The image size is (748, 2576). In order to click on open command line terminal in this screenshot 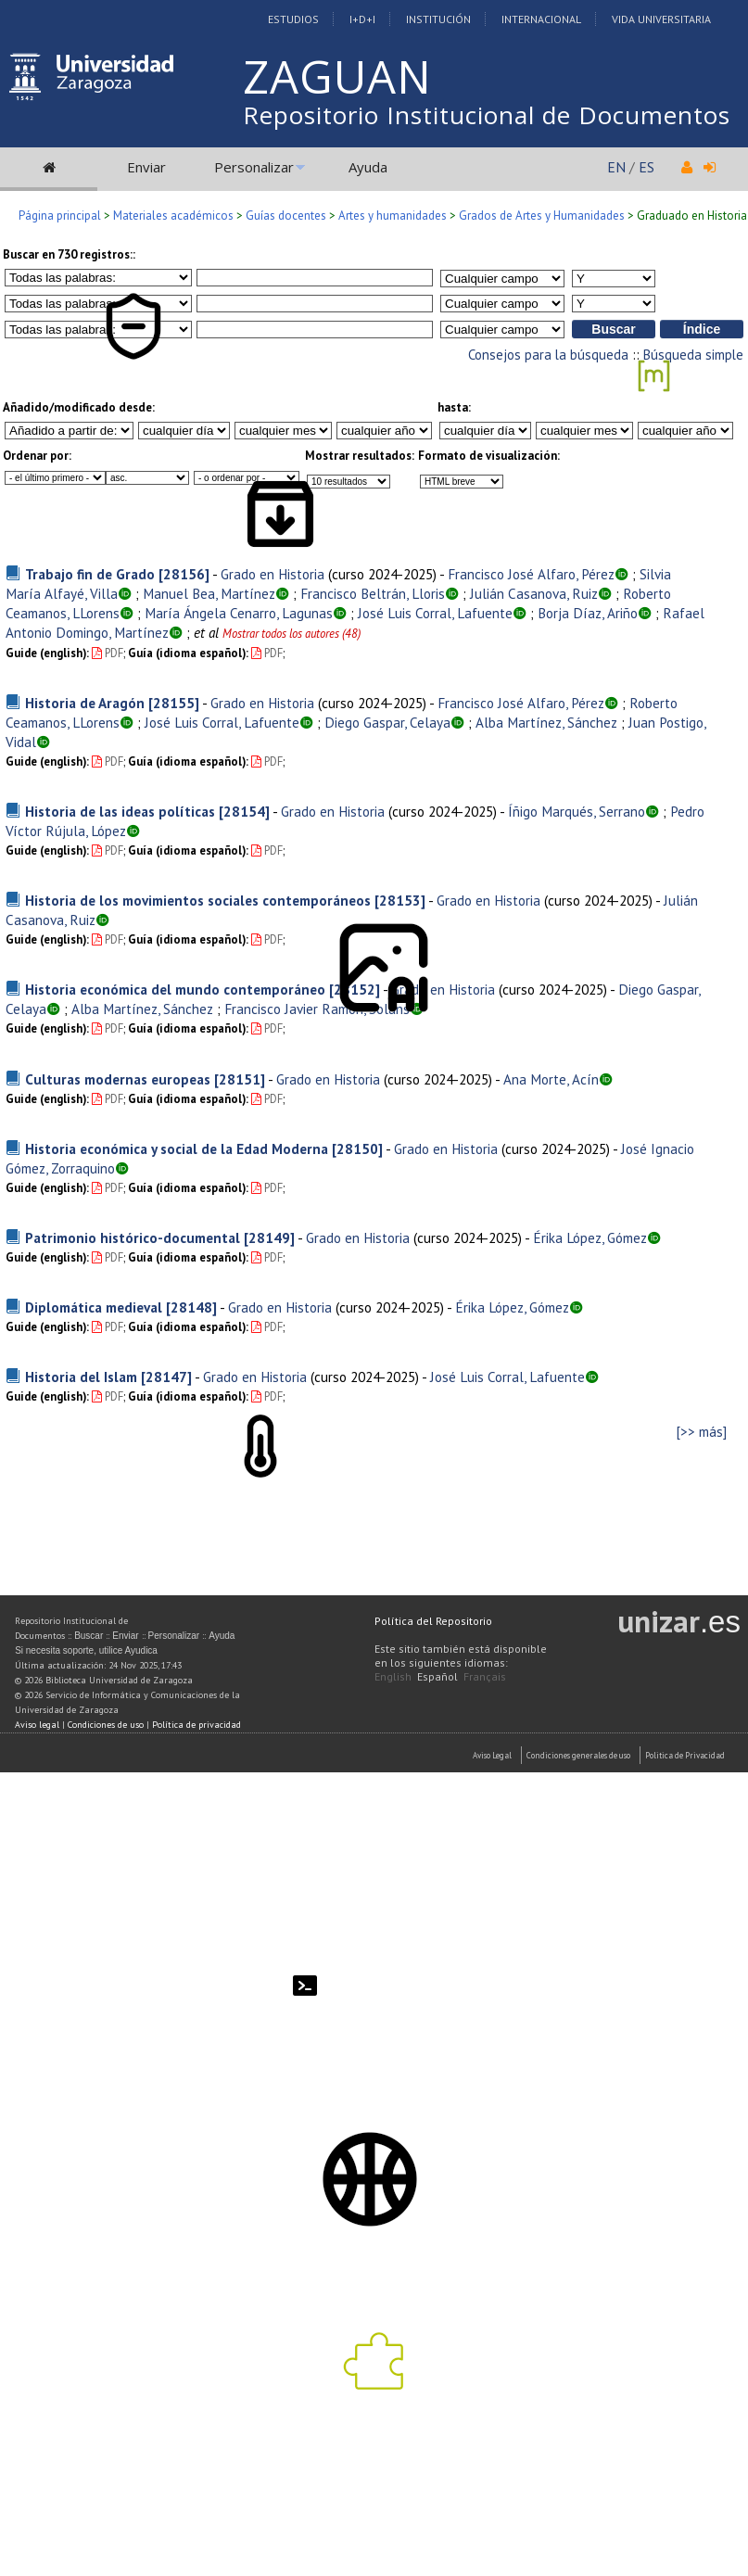, I will do `click(305, 1986)`.